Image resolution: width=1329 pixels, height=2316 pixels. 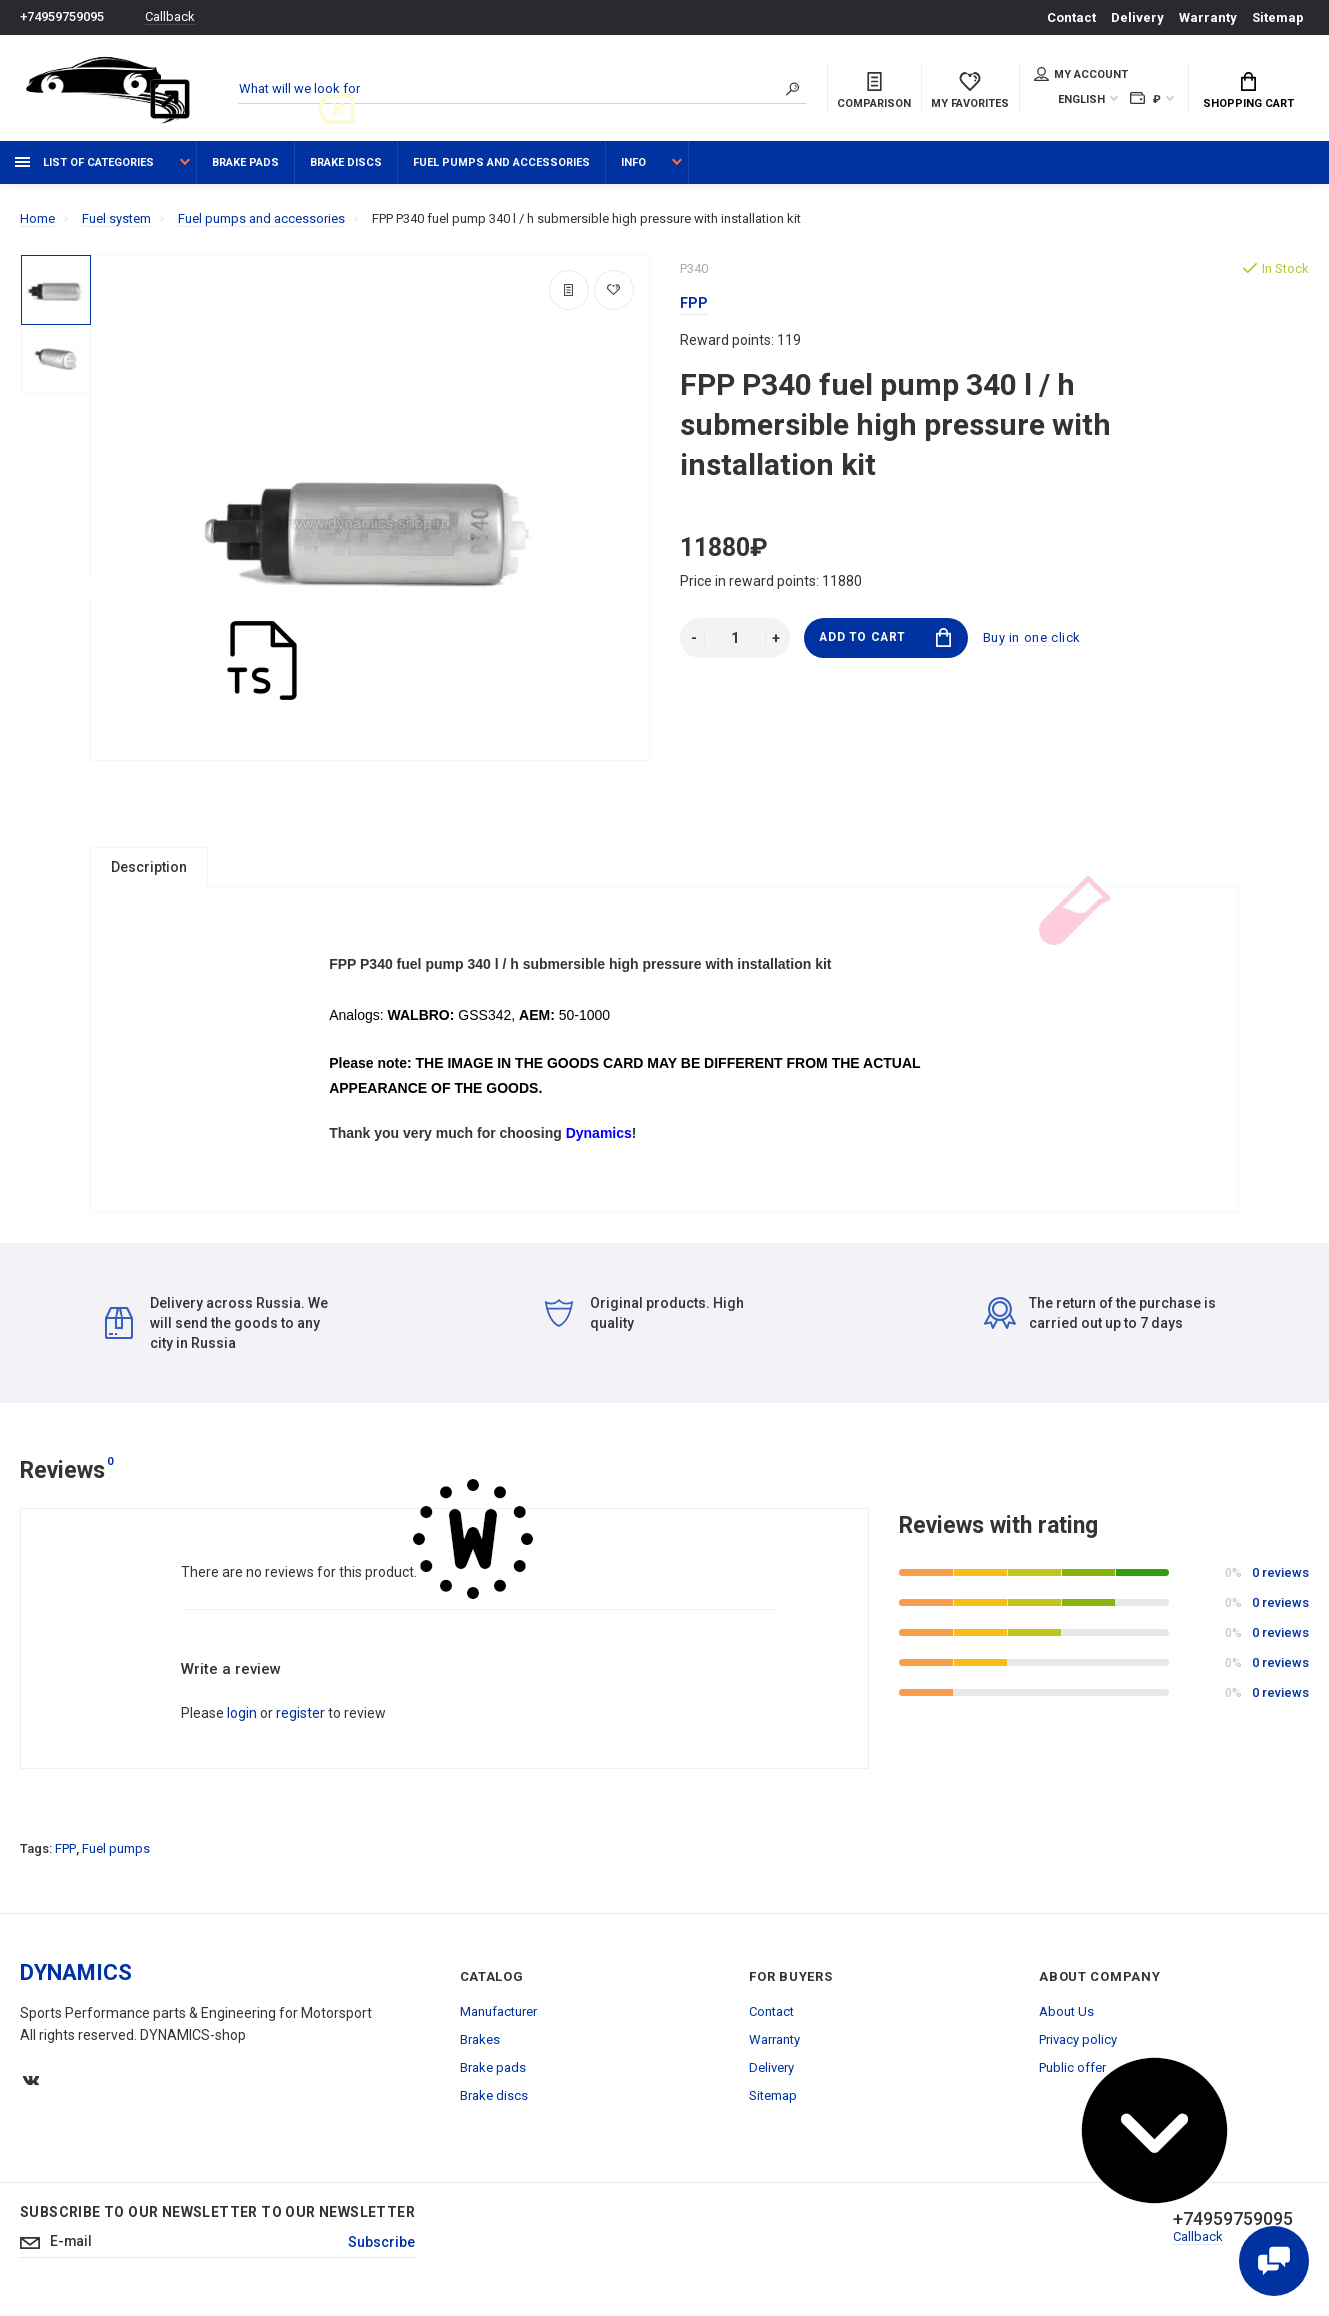 What do you see at coordinates (337, 109) in the screenshot?
I see `delete the previous character` at bounding box center [337, 109].